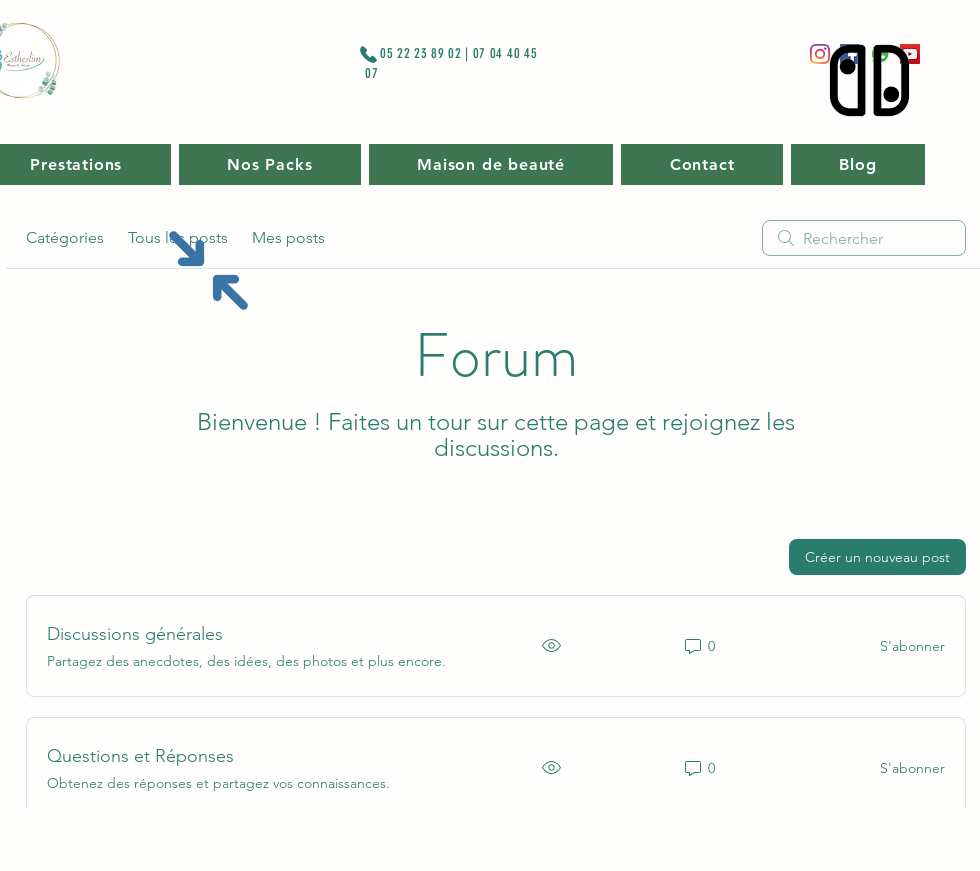 Image resolution: width=980 pixels, height=871 pixels. Describe the element at coordinates (208, 270) in the screenshot. I see `minimize or reduce window size` at that location.